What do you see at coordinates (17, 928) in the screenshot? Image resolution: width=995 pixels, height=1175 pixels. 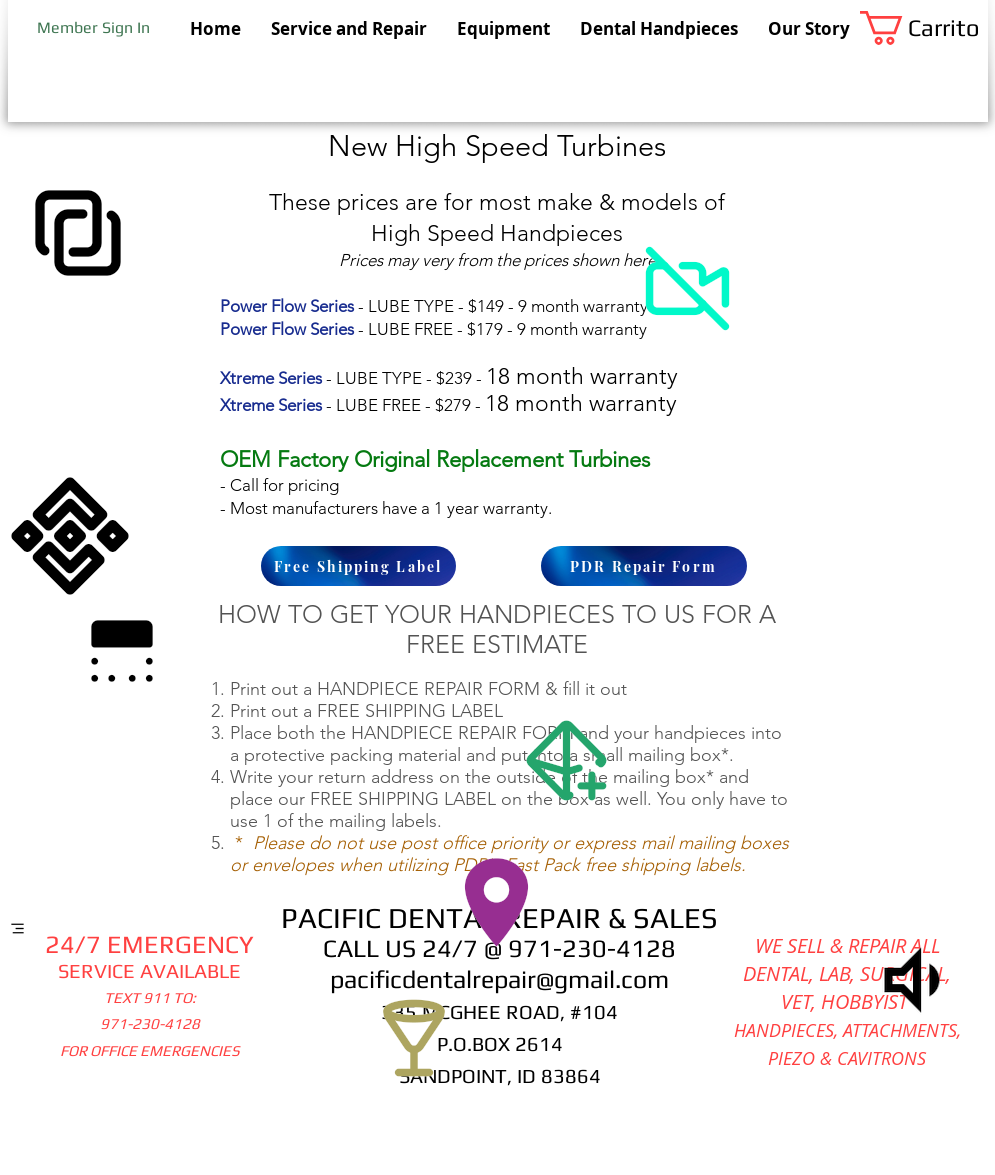 I see `align text to the right` at bounding box center [17, 928].